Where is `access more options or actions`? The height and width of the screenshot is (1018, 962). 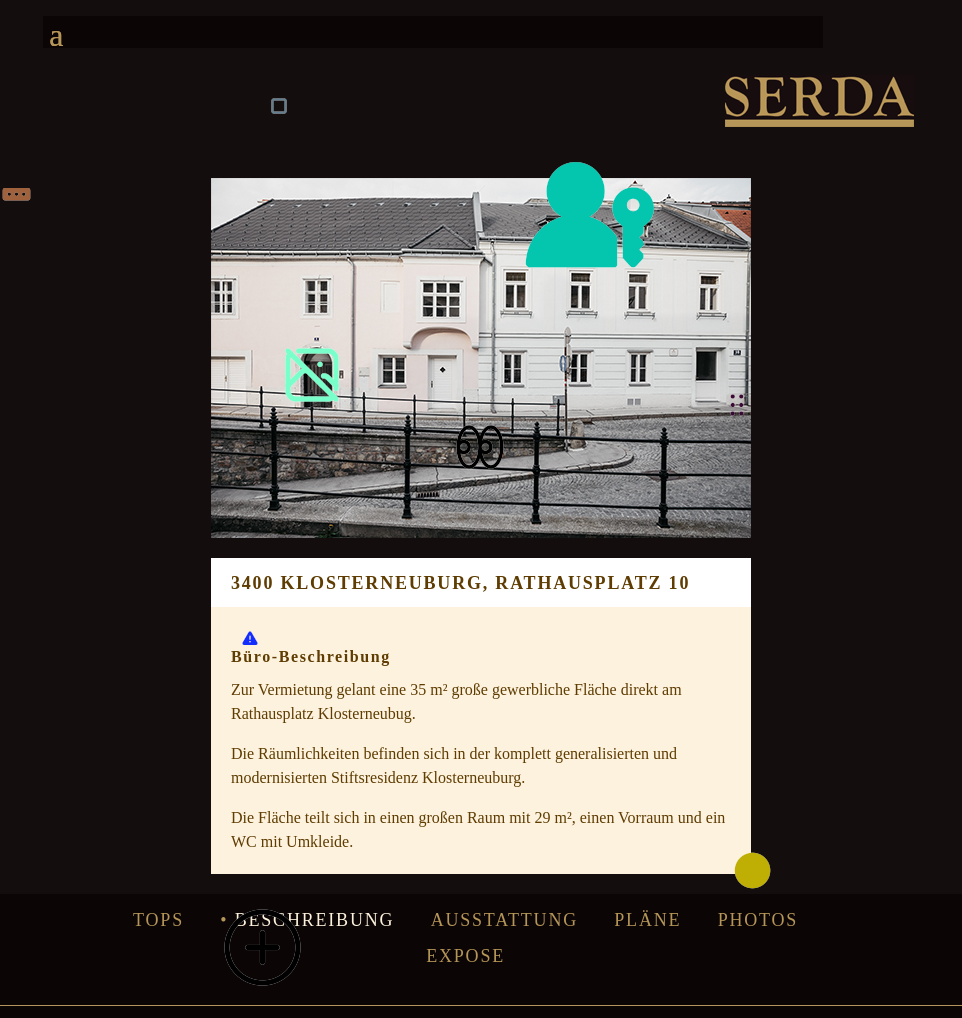
access more options or actions is located at coordinates (16, 193).